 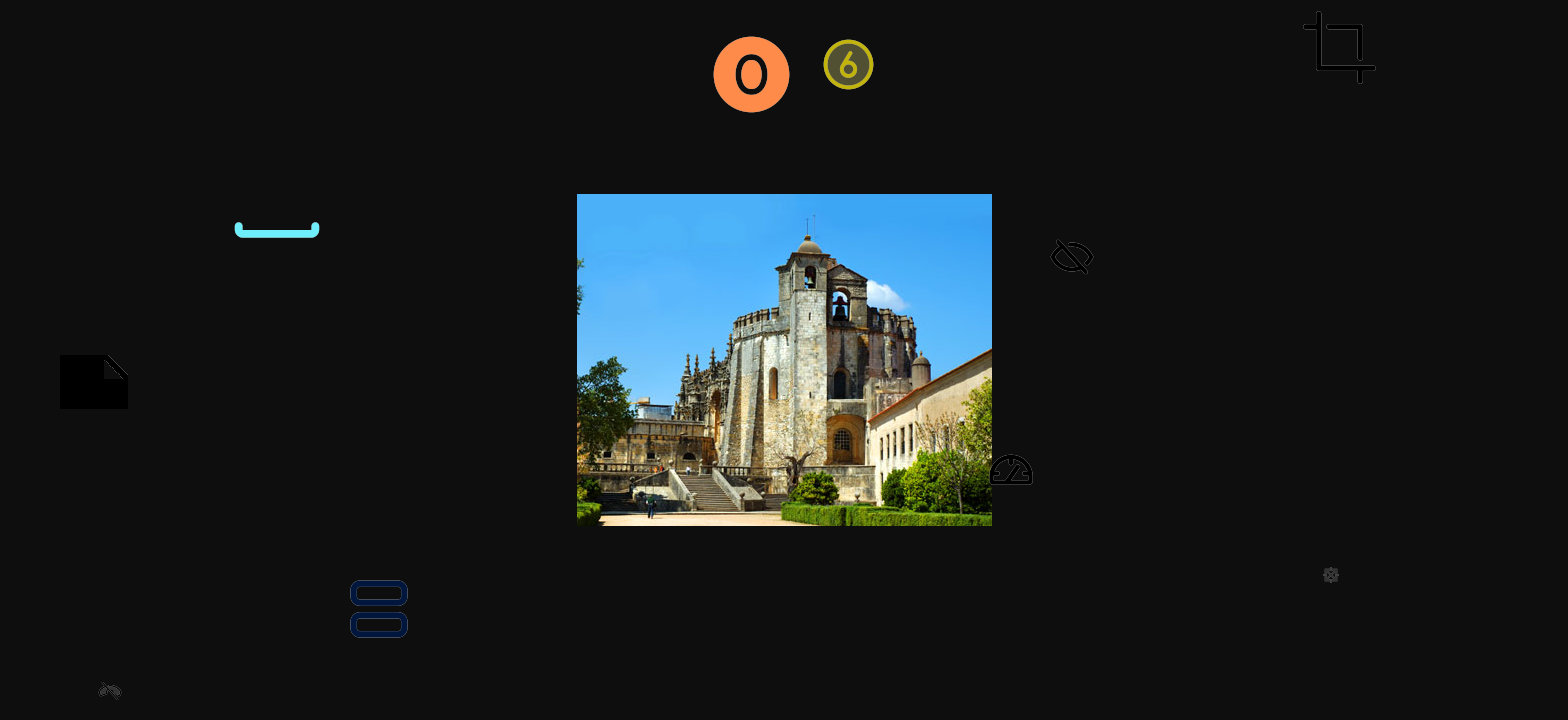 What do you see at coordinates (94, 382) in the screenshot?
I see `create a new note` at bounding box center [94, 382].